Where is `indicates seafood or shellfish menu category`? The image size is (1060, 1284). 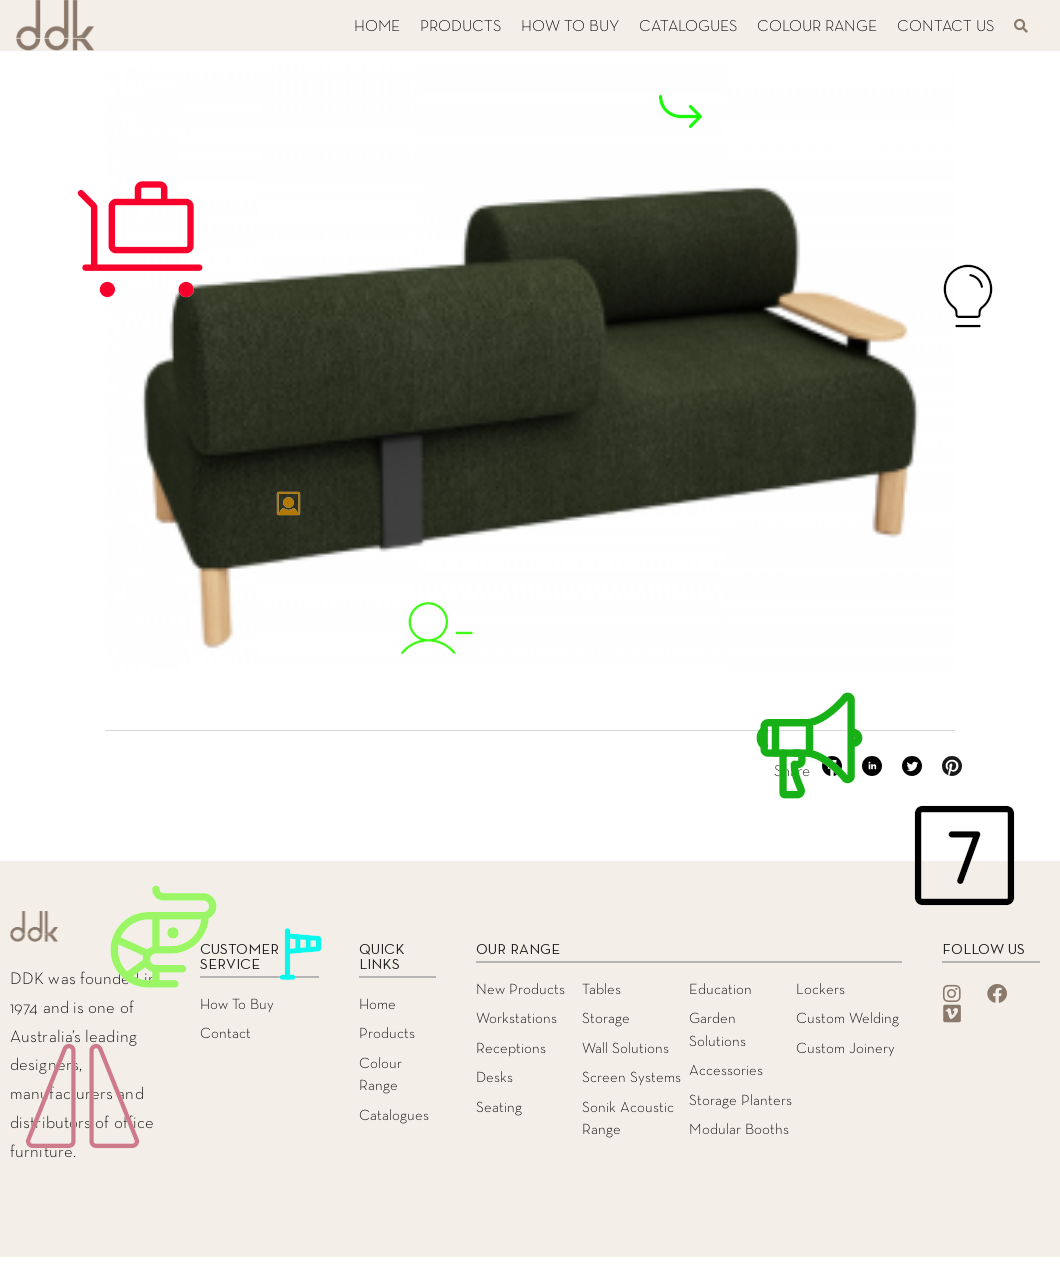 indicates seafood or shellfish menu category is located at coordinates (163, 938).